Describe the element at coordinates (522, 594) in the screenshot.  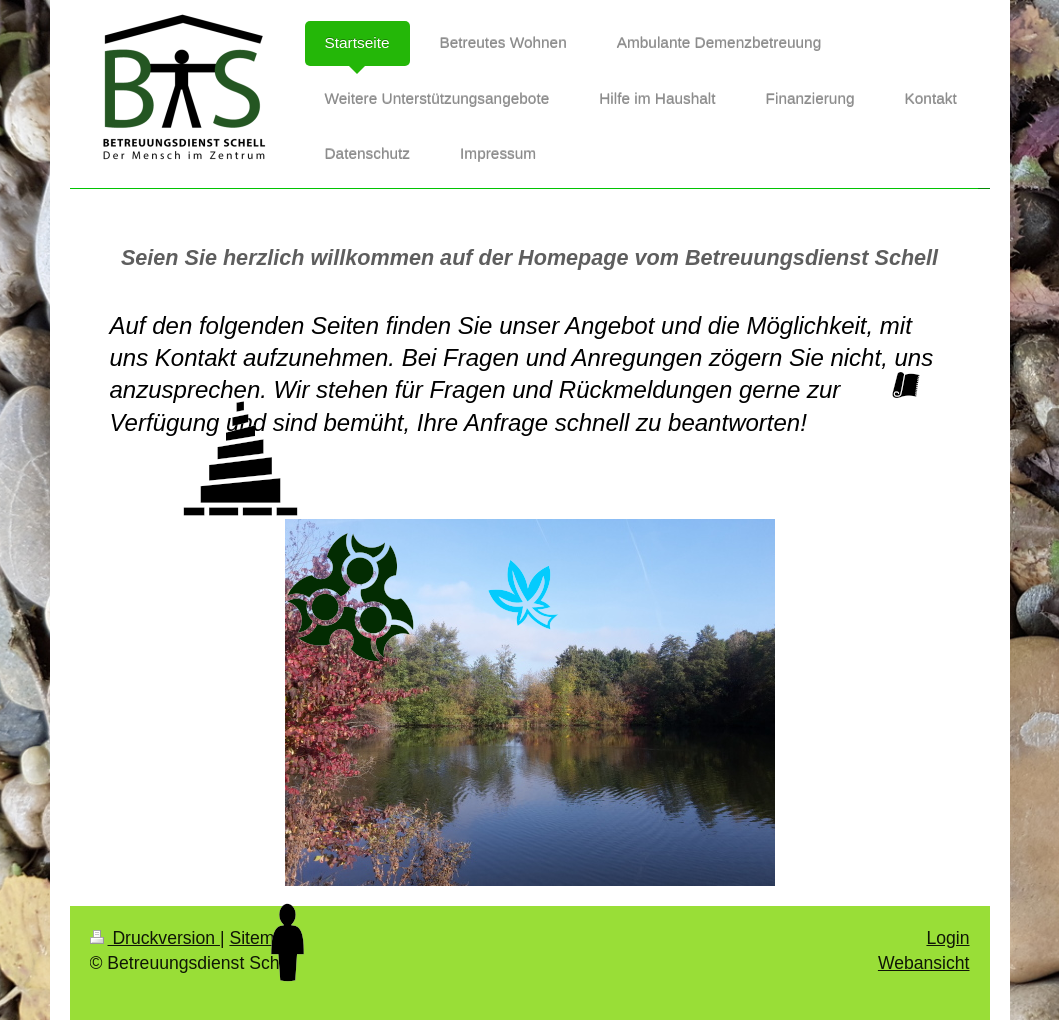
I see `represents nature or environmental content` at that location.